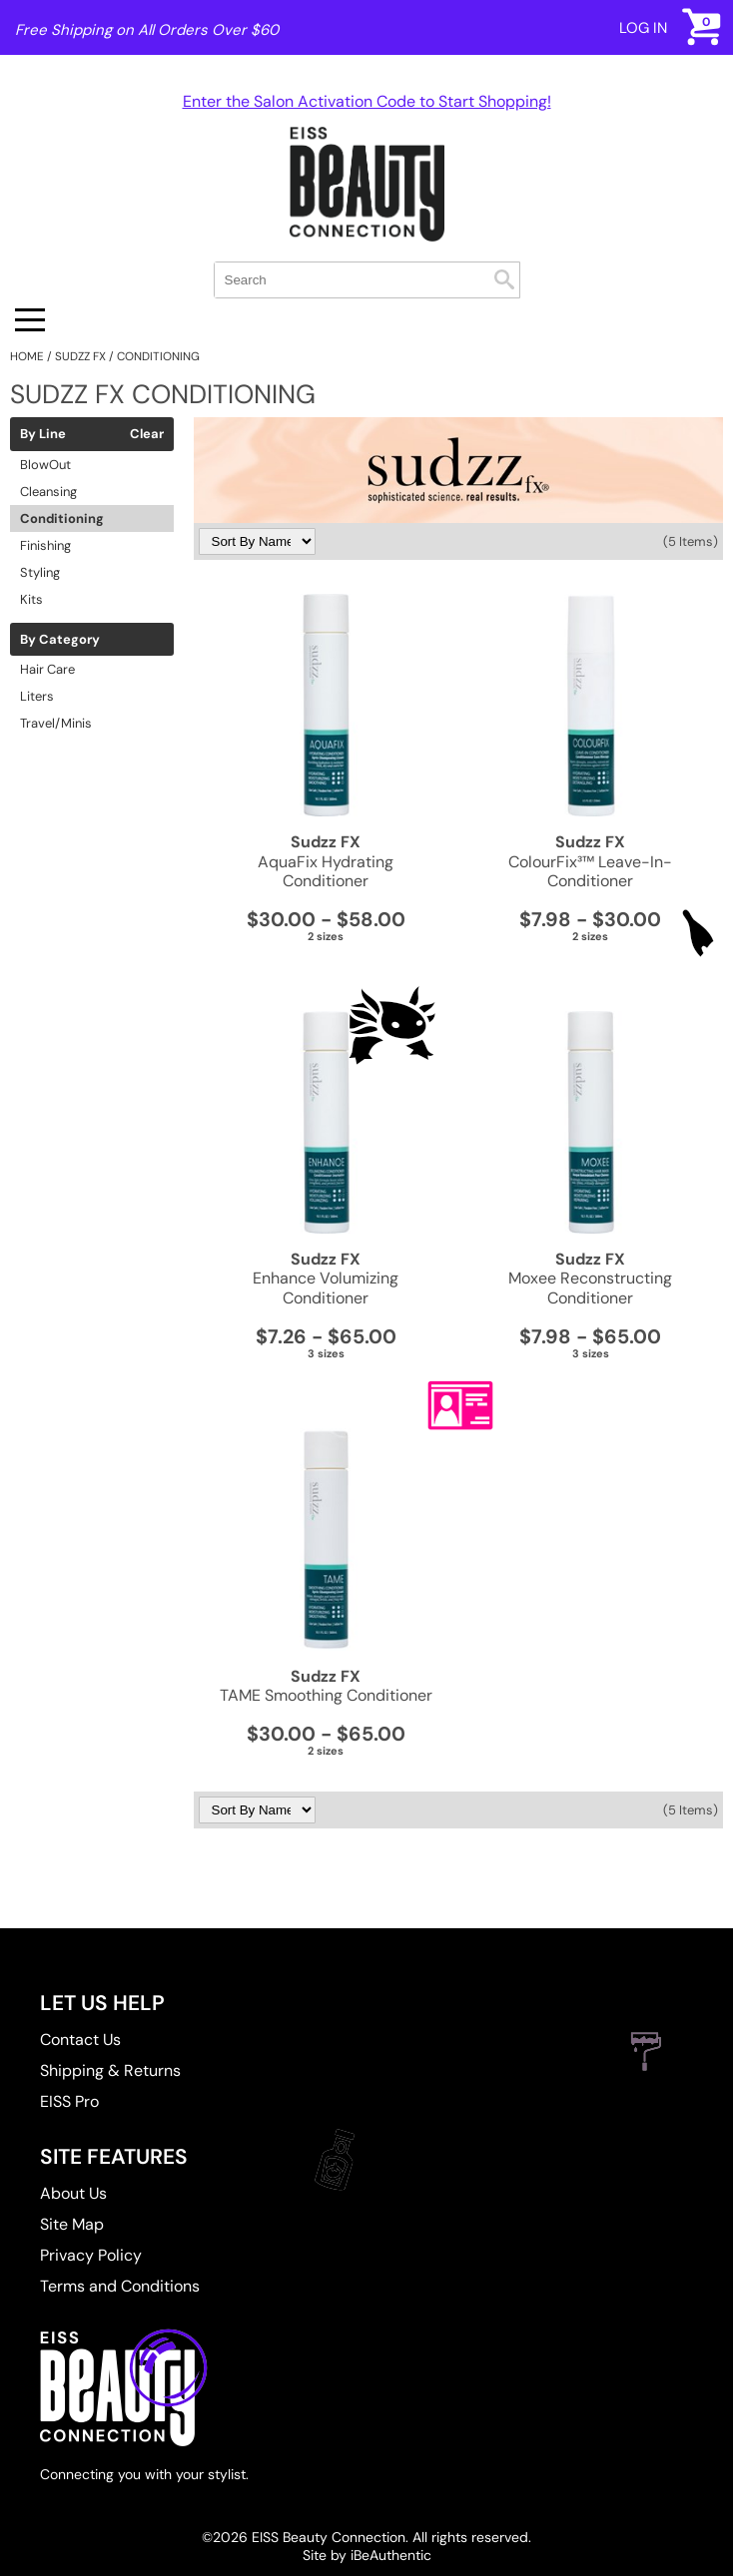  Describe the element at coordinates (698, 933) in the screenshot. I see `select the white crown of upper egypt` at that location.